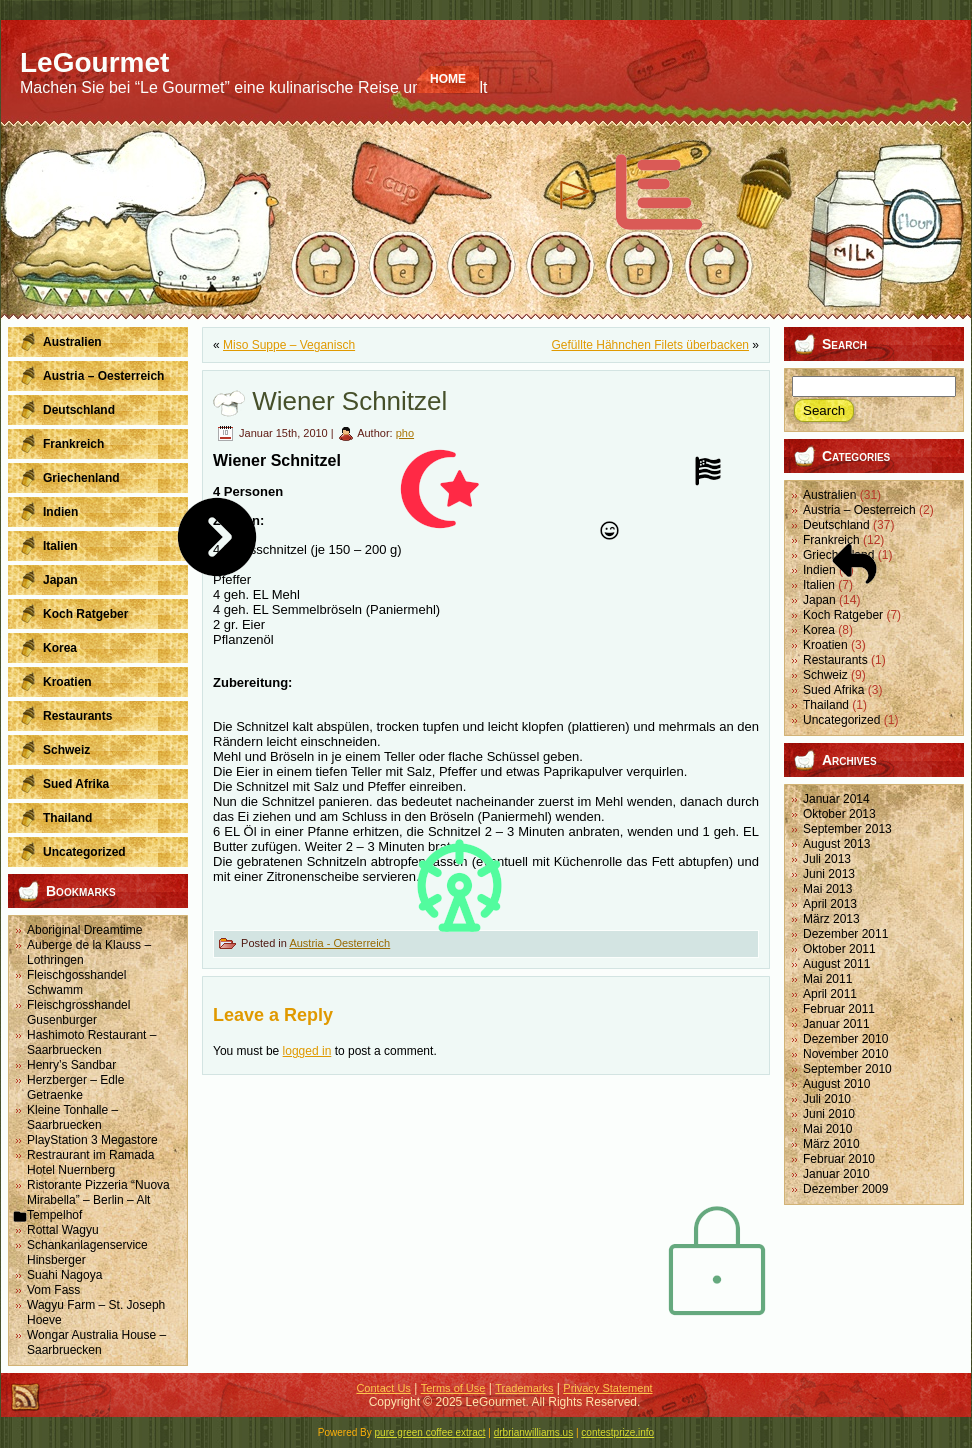  What do you see at coordinates (217, 537) in the screenshot?
I see `go to next item or page` at bounding box center [217, 537].